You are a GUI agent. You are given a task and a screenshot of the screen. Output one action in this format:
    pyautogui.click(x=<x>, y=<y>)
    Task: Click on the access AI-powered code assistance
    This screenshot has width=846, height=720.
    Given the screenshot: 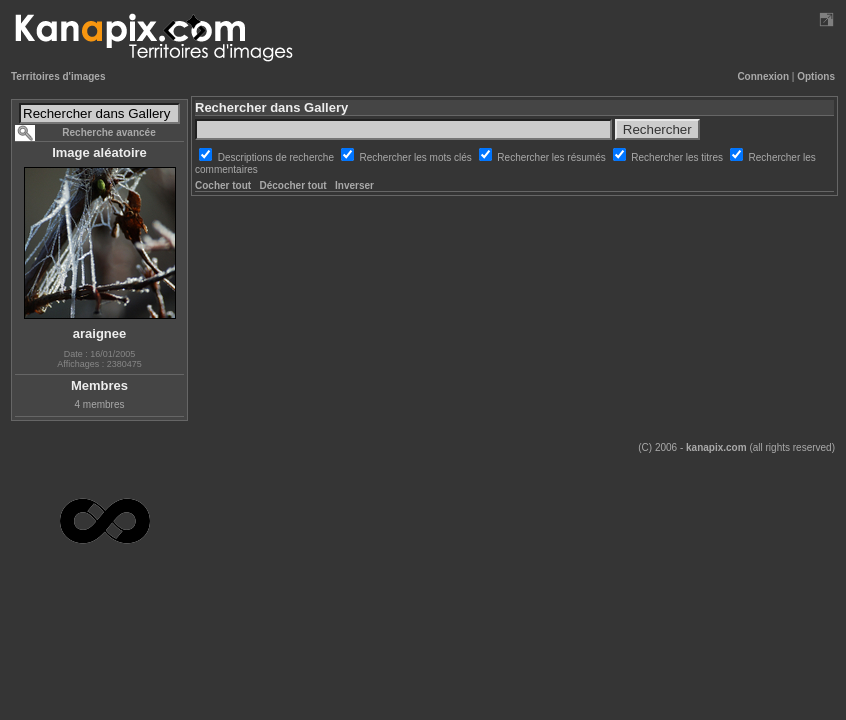 What is the action you would take?
    pyautogui.click(x=184, y=30)
    